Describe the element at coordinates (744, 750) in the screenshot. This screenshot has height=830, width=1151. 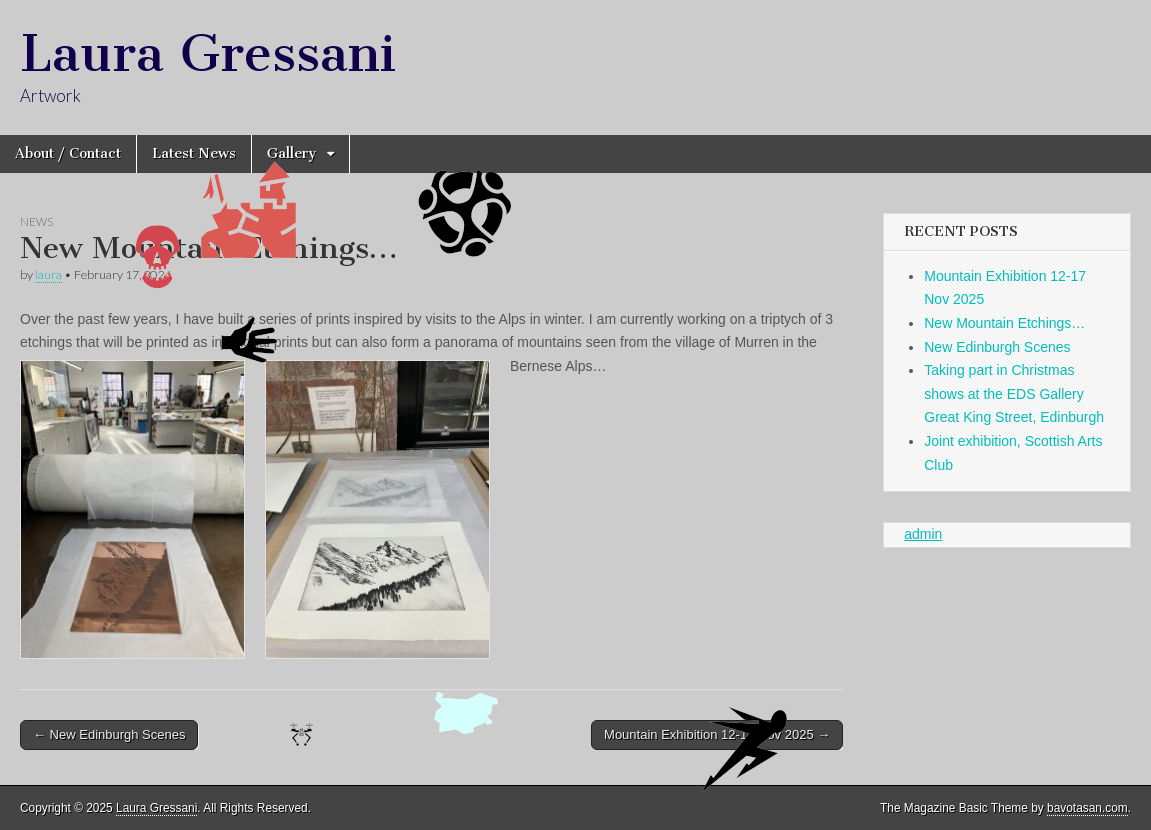
I see `activate sprint or run mode` at that location.